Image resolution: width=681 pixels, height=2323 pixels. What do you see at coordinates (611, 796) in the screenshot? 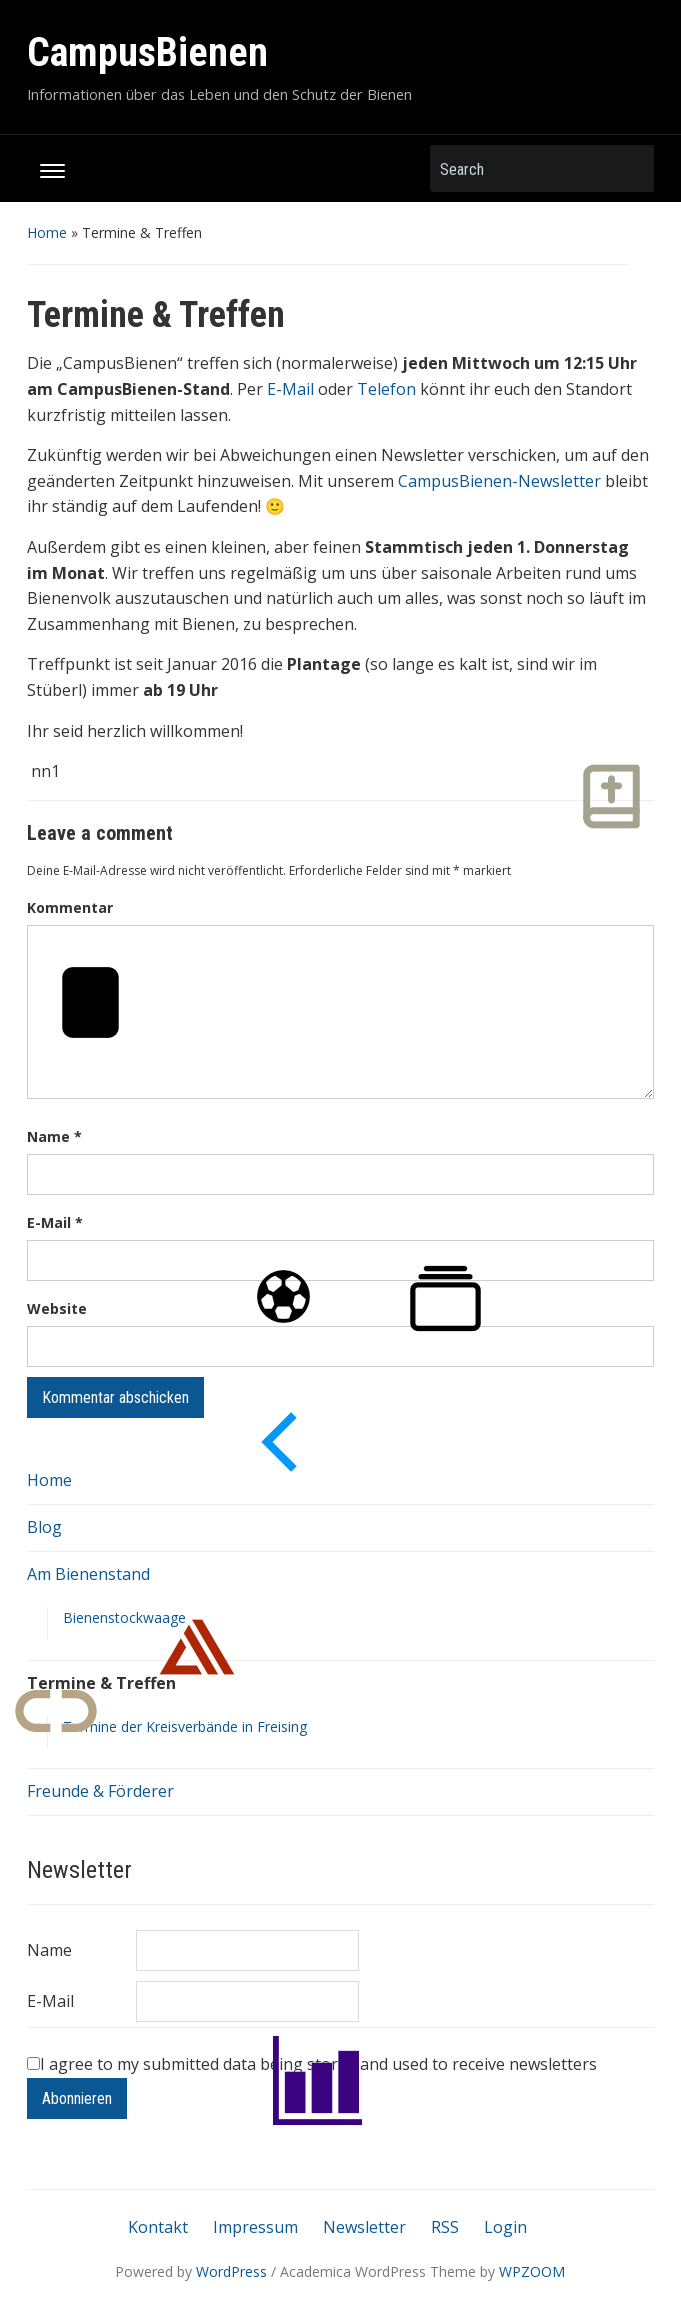
I see `access religious texts or scriptures` at bounding box center [611, 796].